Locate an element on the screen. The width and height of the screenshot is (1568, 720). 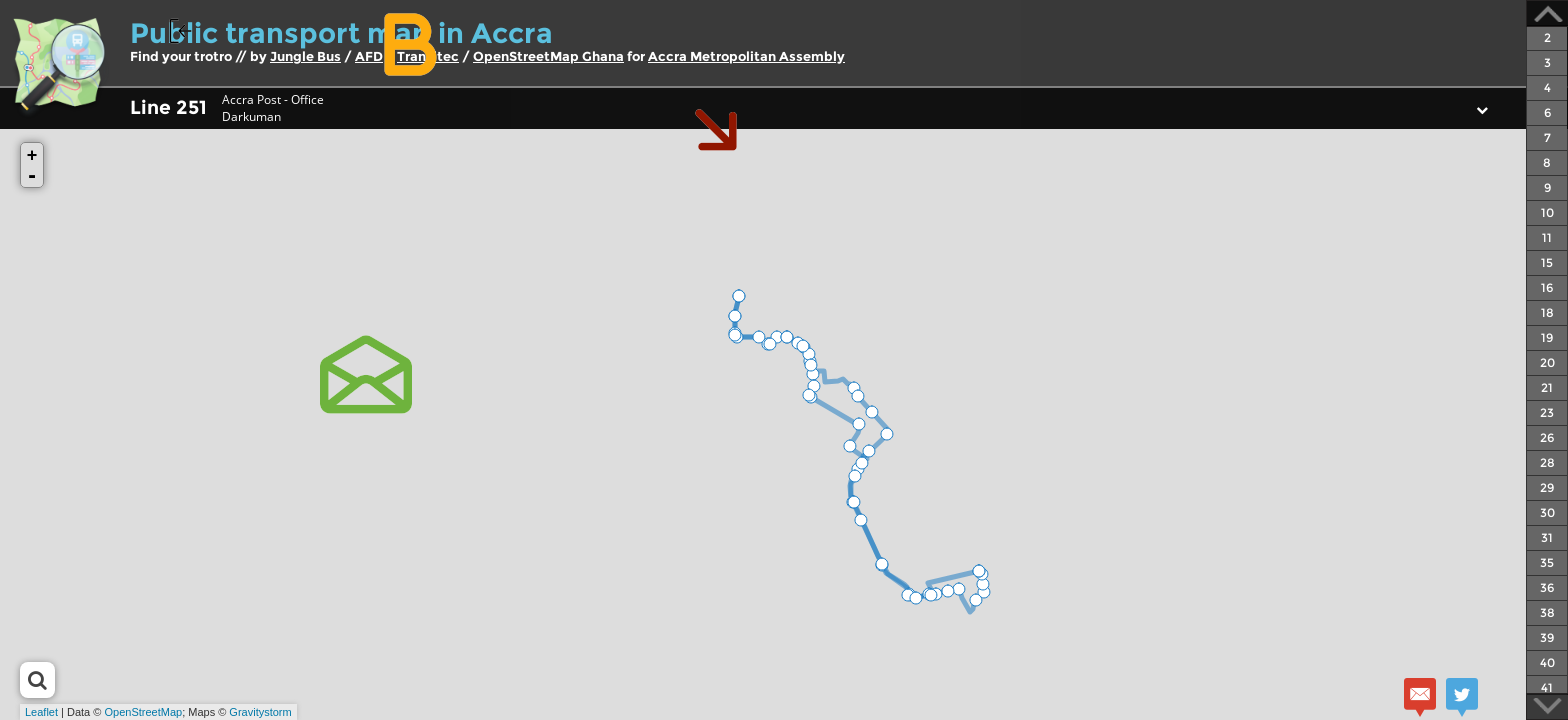
sign in to your account is located at coordinates (180, 31).